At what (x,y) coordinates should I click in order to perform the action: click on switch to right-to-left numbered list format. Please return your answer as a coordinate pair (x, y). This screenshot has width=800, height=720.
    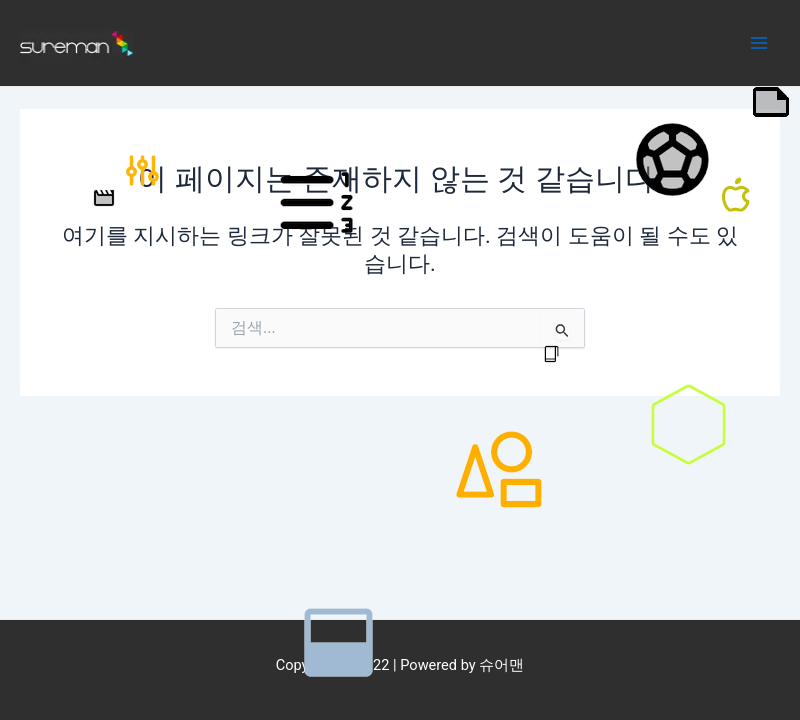
    Looking at the image, I should click on (318, 202).